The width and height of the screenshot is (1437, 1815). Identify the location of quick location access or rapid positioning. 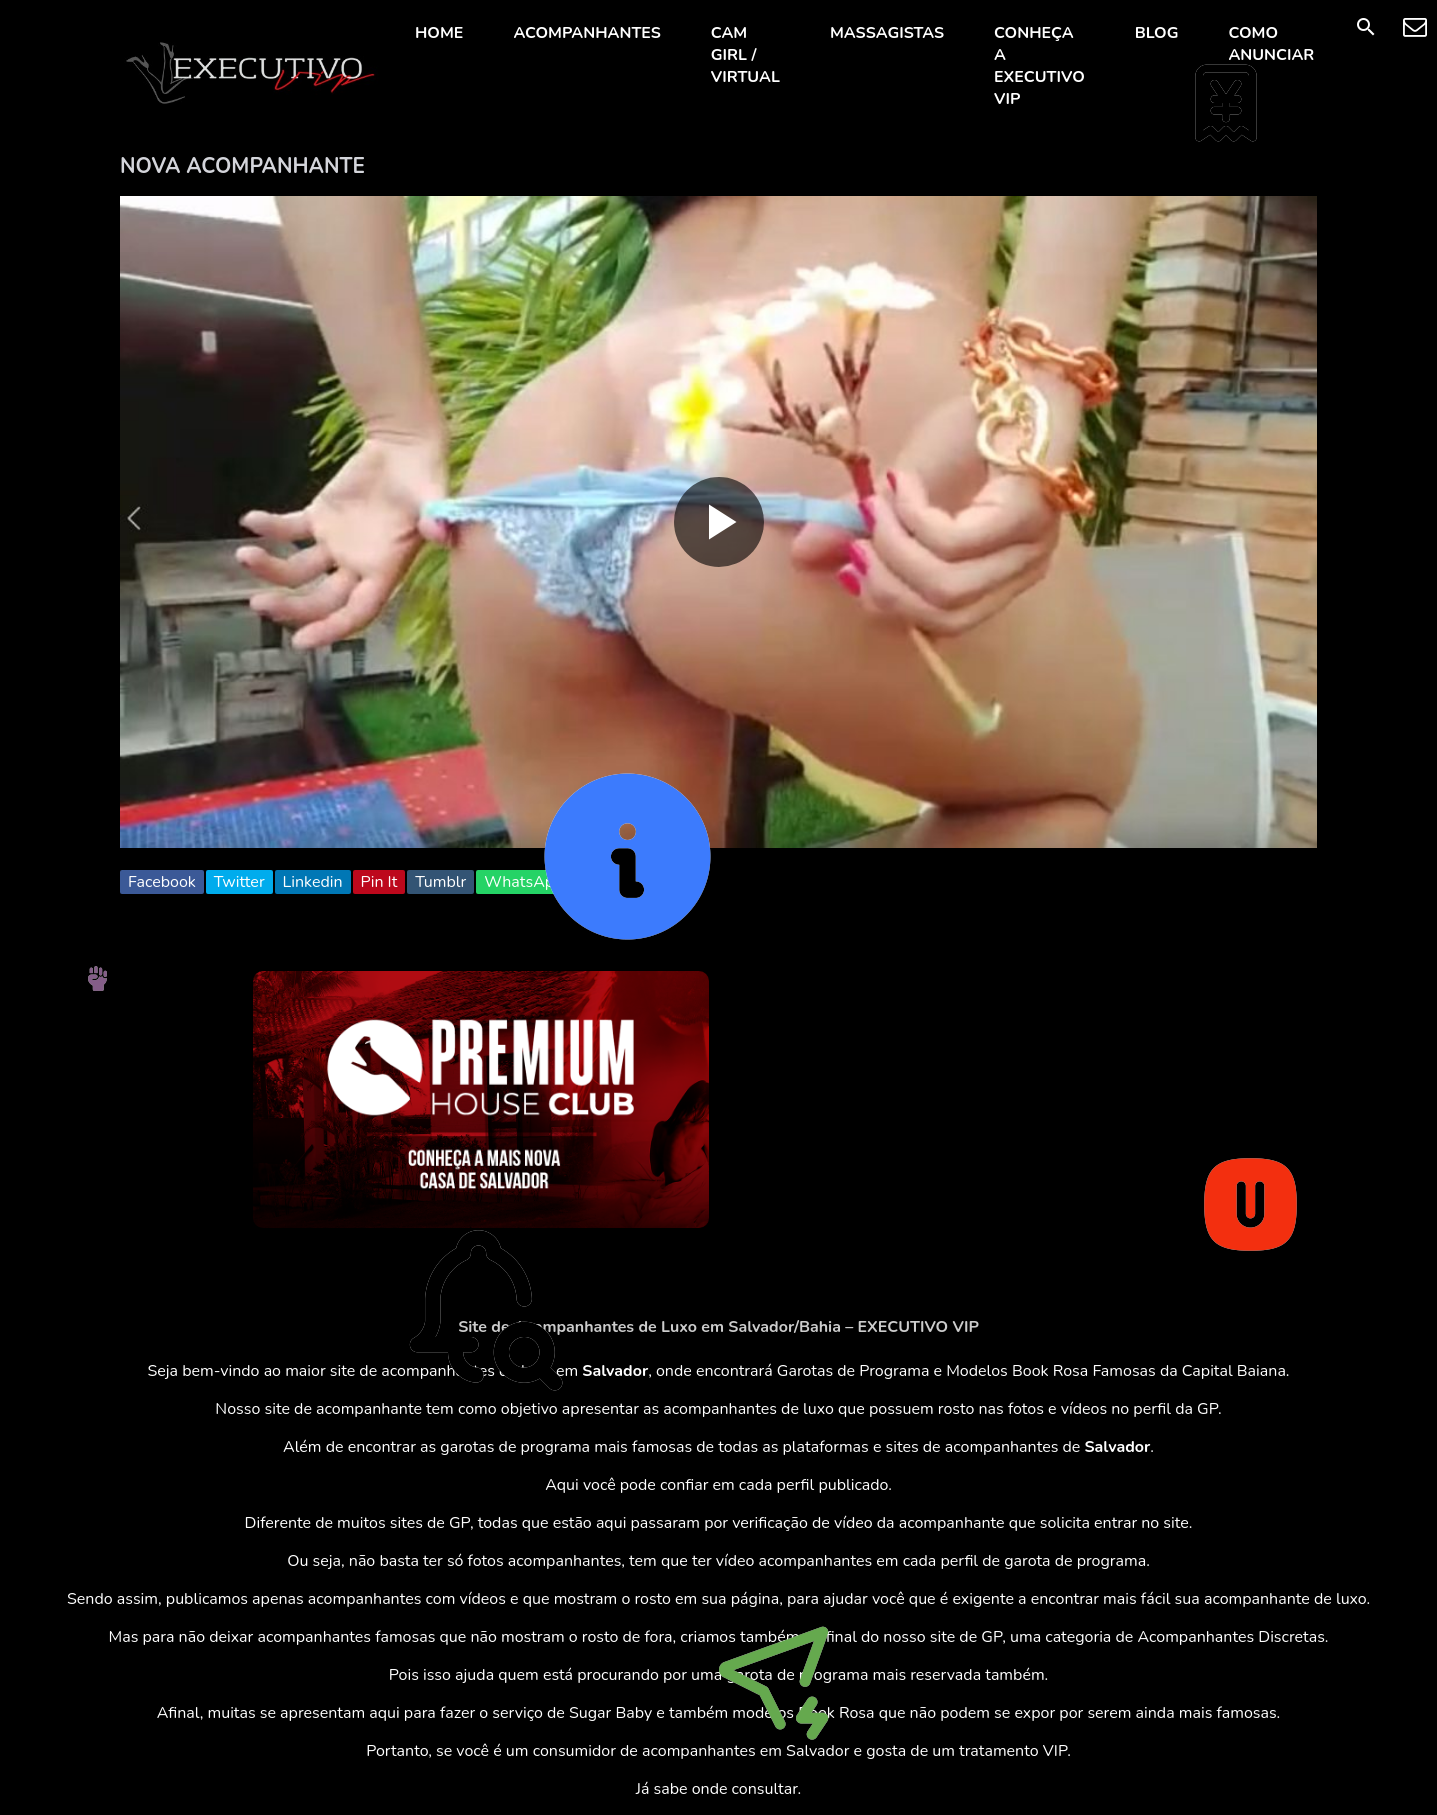
(774, 1680).